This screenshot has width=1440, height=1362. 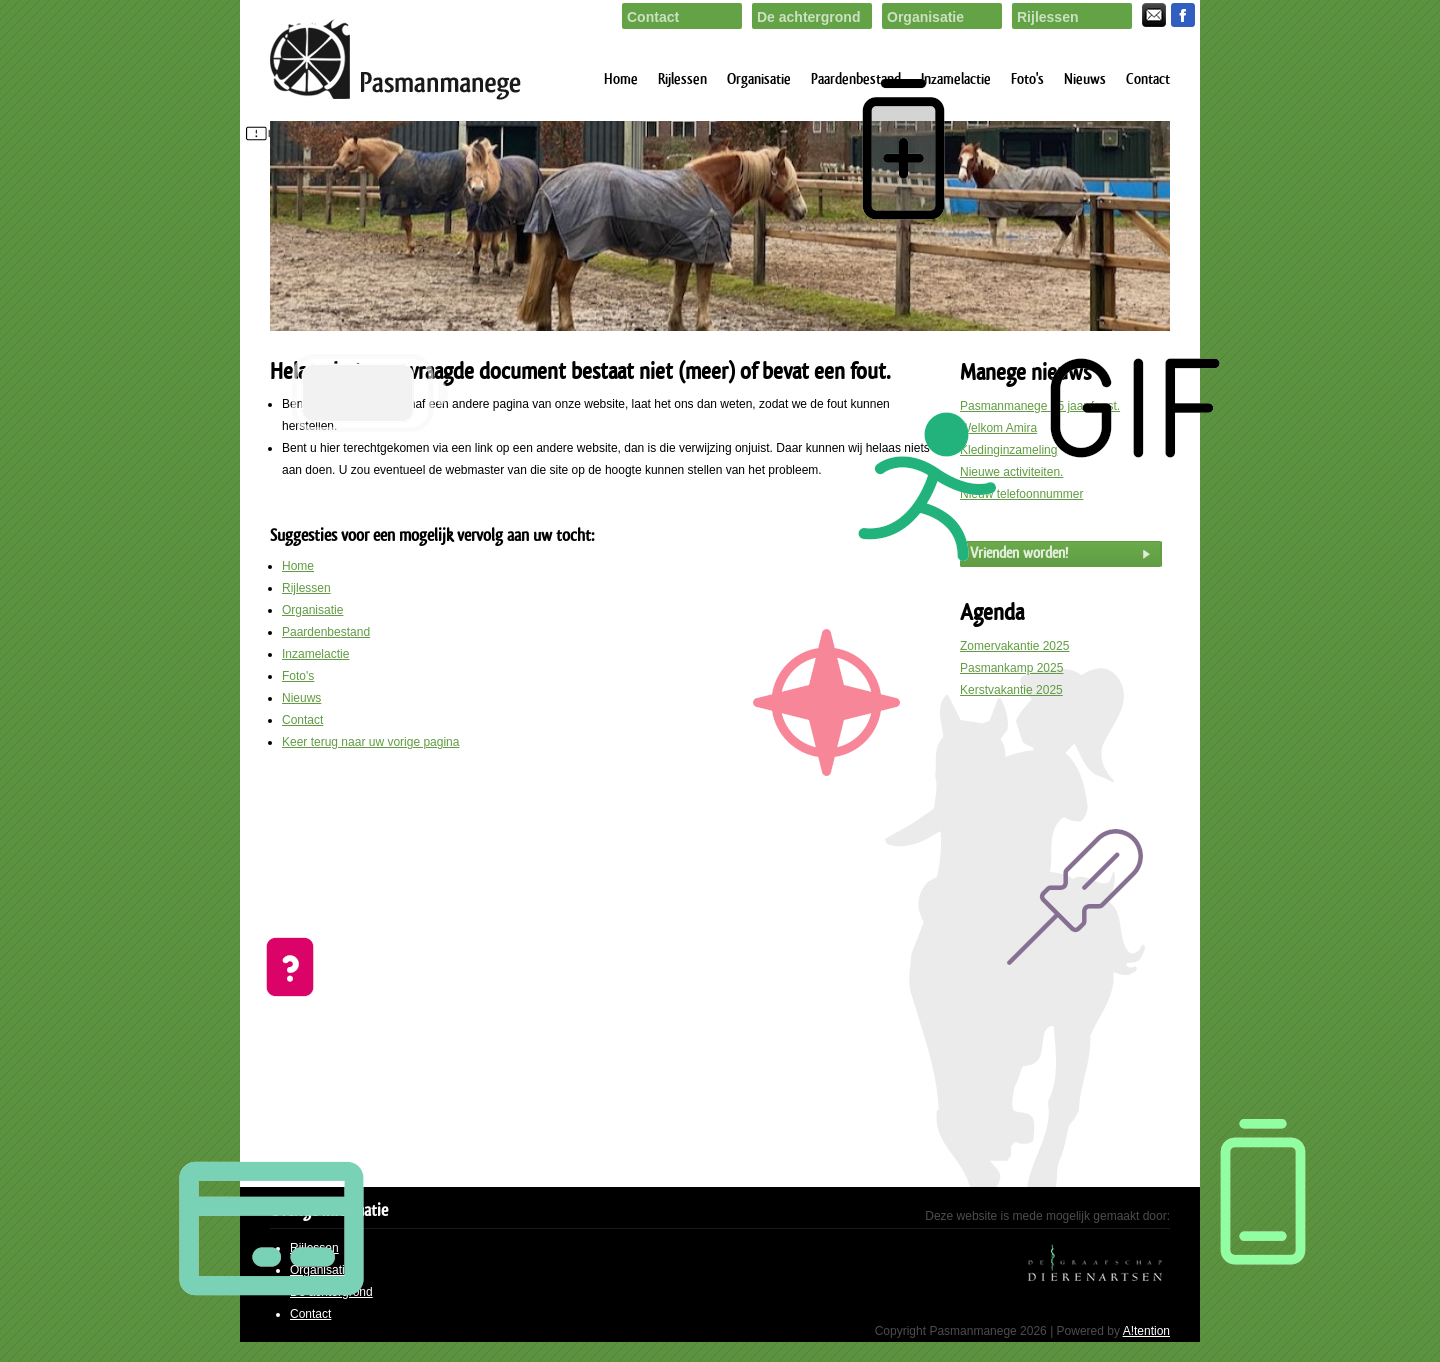 What do you see at coordinates (826, 702) in the screenshot?
I see `access navigation or compass features` at bounding box center [826, 702].